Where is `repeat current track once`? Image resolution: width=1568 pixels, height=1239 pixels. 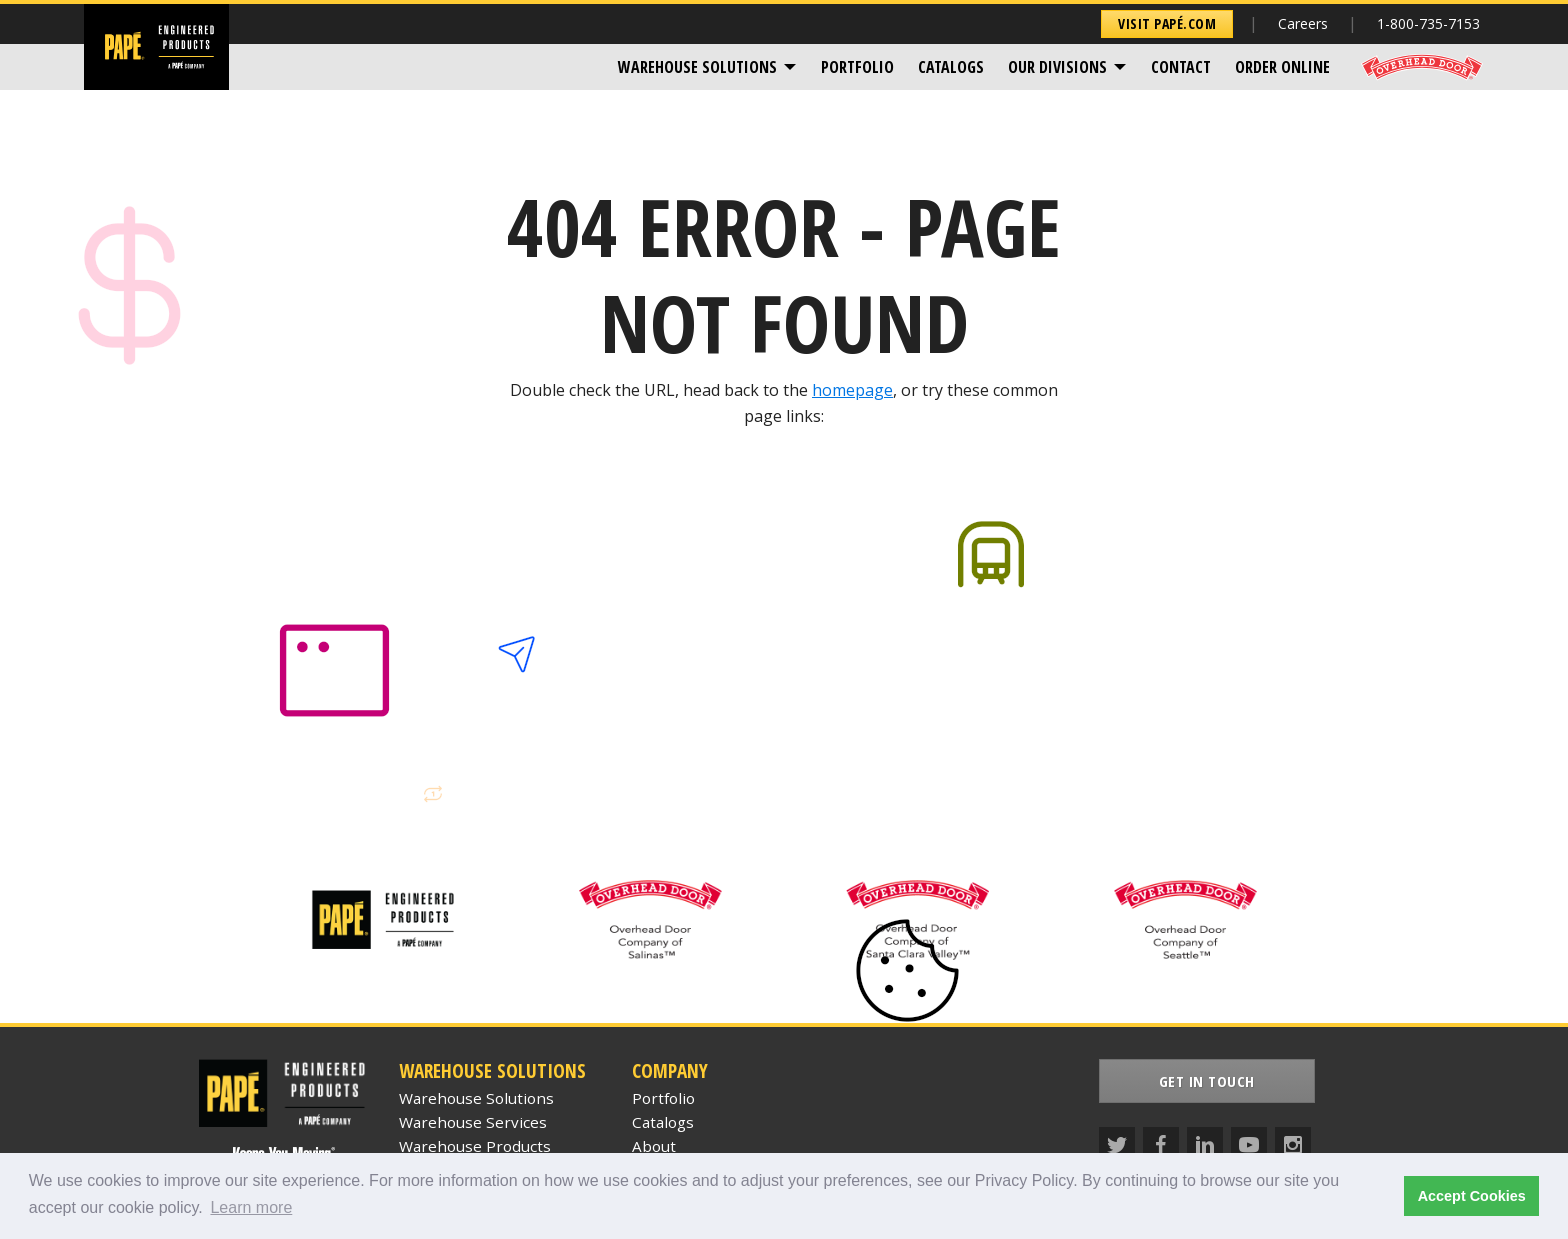 repeat current track once is located at coordinates (433, 794).